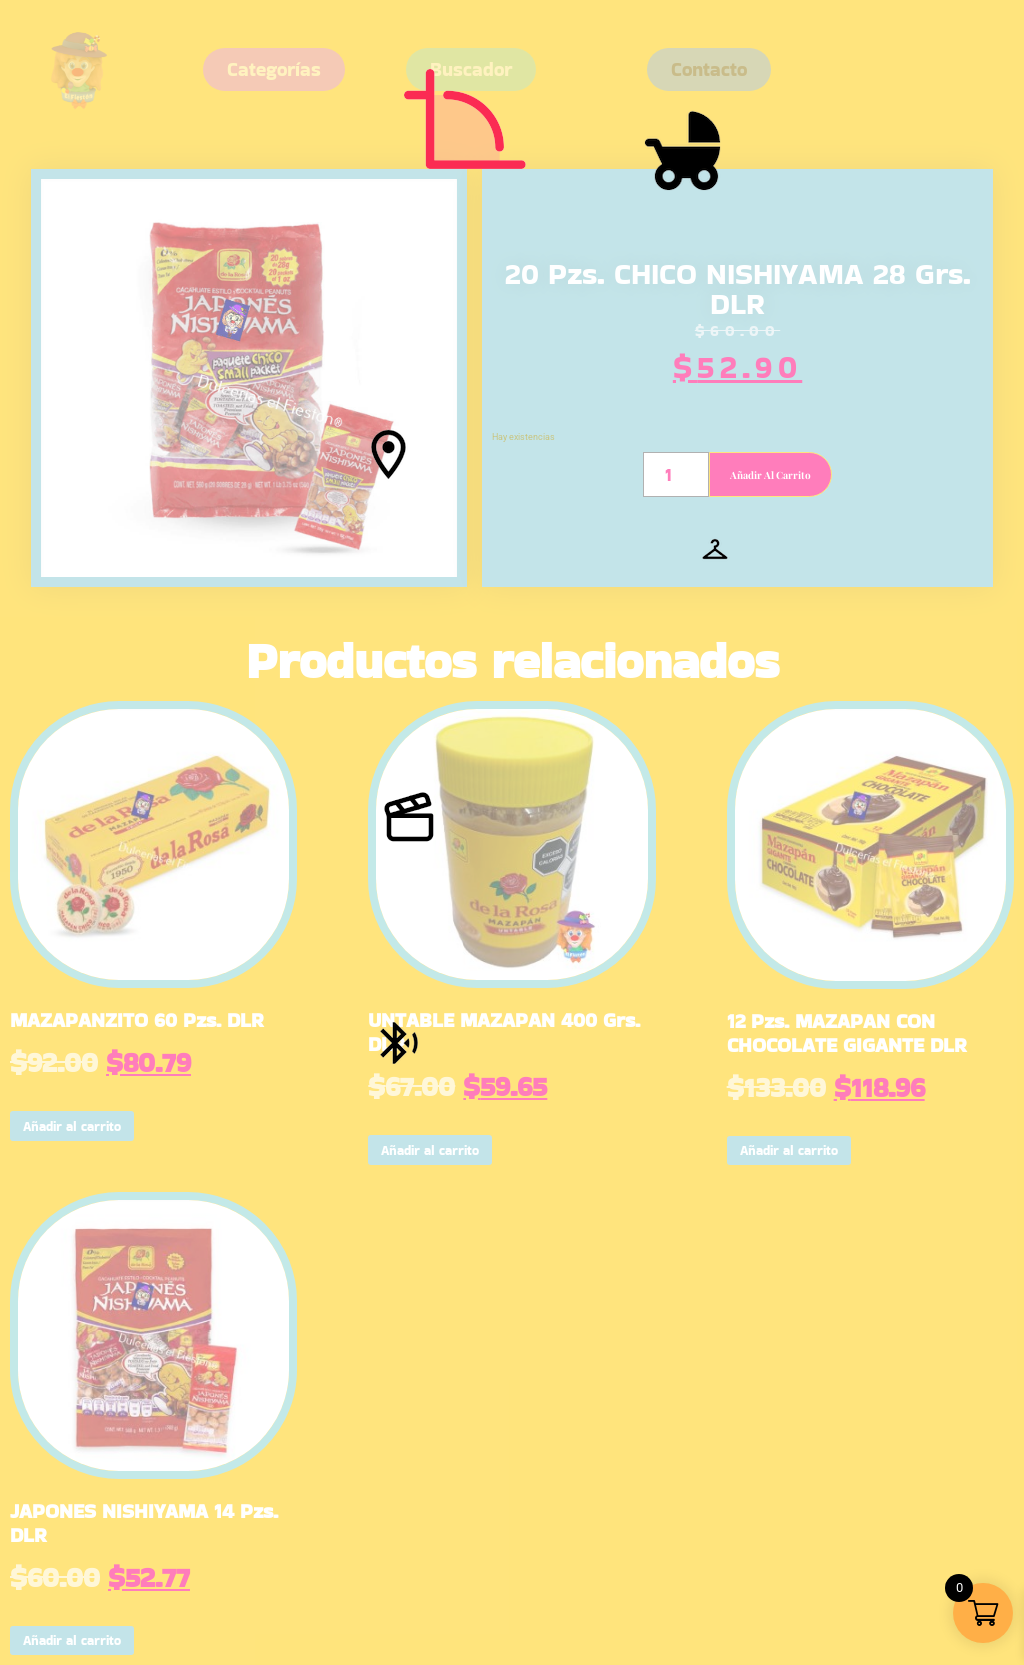 The height and width of the screenshot is (1665, 1024). What do you see at coordinates (410, 818) in the screenshot?
I see `access video or movie content` at bounding box center [410, 818].